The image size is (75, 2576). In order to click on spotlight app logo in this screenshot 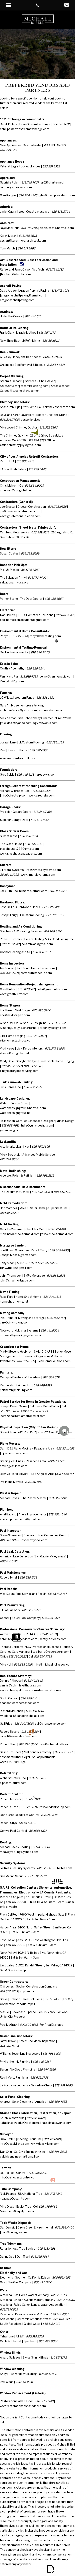, I will do `click(56, 641)`.